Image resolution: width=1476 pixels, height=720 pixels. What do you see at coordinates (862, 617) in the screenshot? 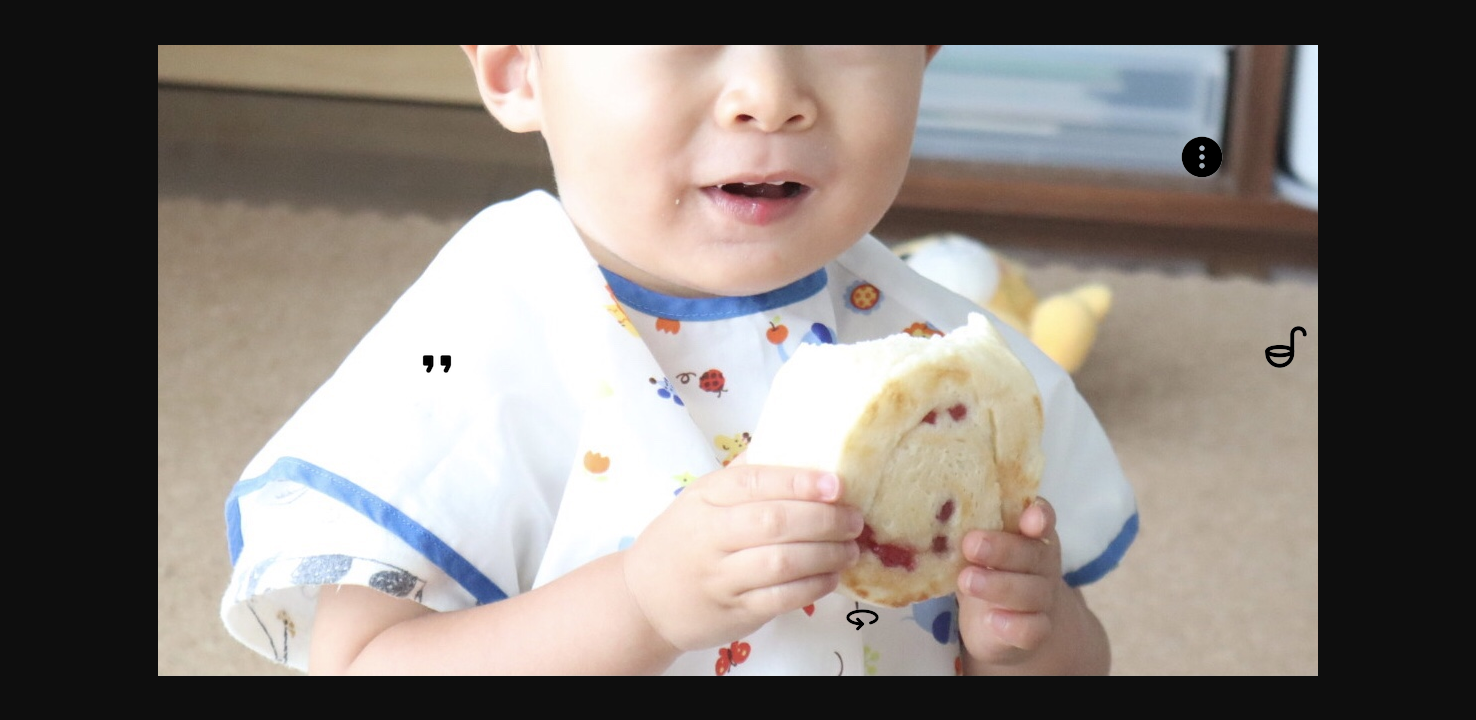
I see `rotate to view 360-degree content` at bounding box center [862, 617].